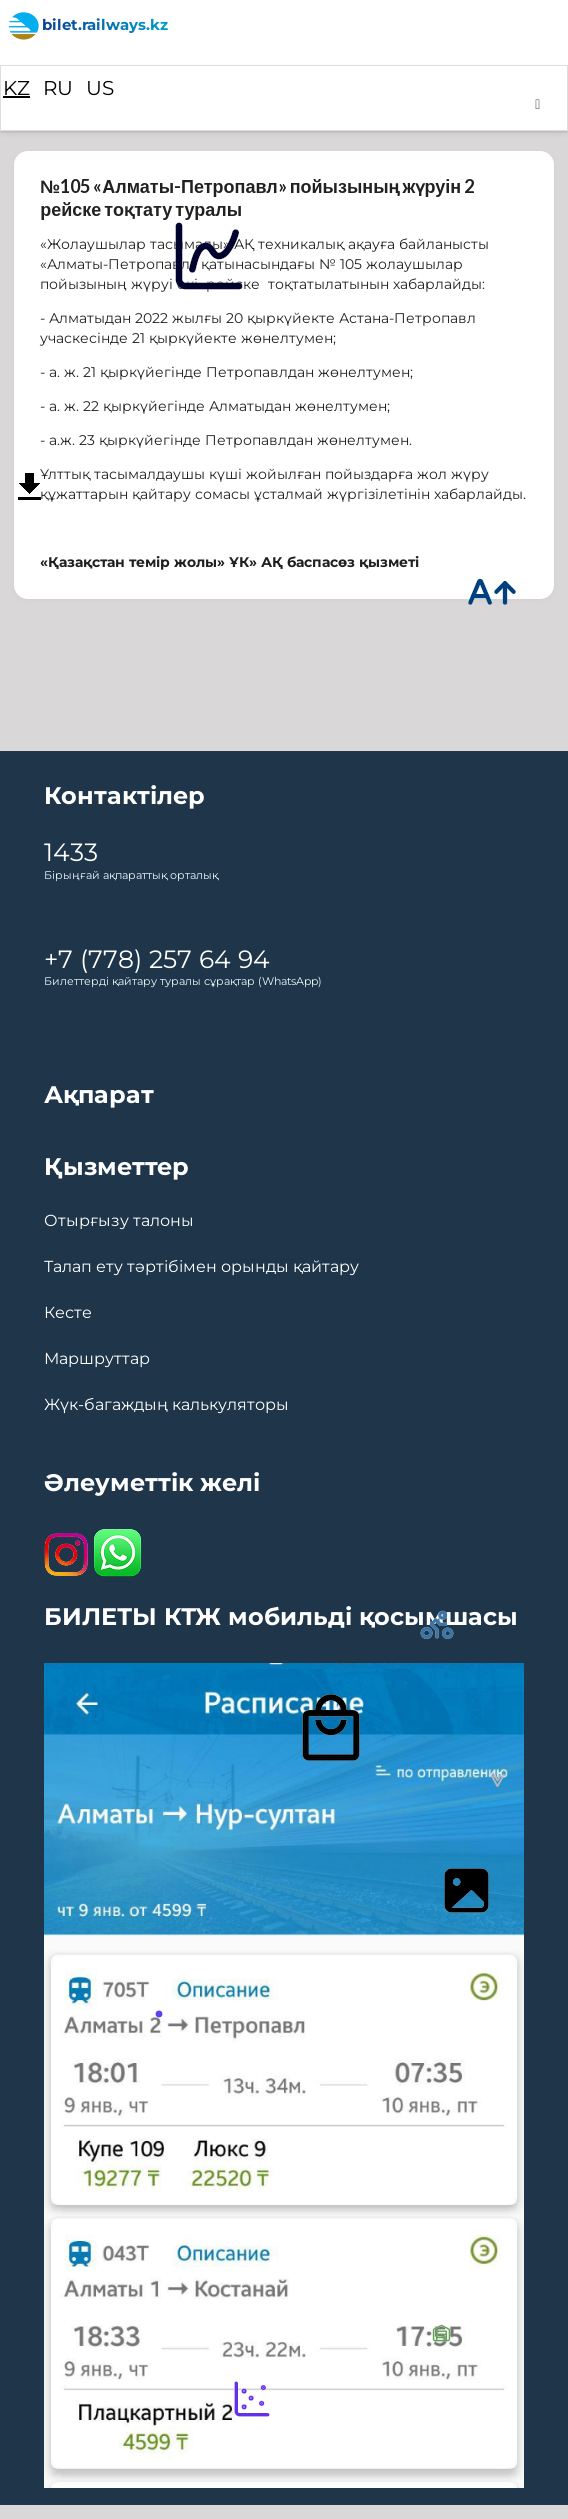 Image resolution: width=568 pixels, height=2519 pixels. What do you see at coordinates (492, 594) in the screenshot?
I see `increase font size` at bounding box center [492, 594].